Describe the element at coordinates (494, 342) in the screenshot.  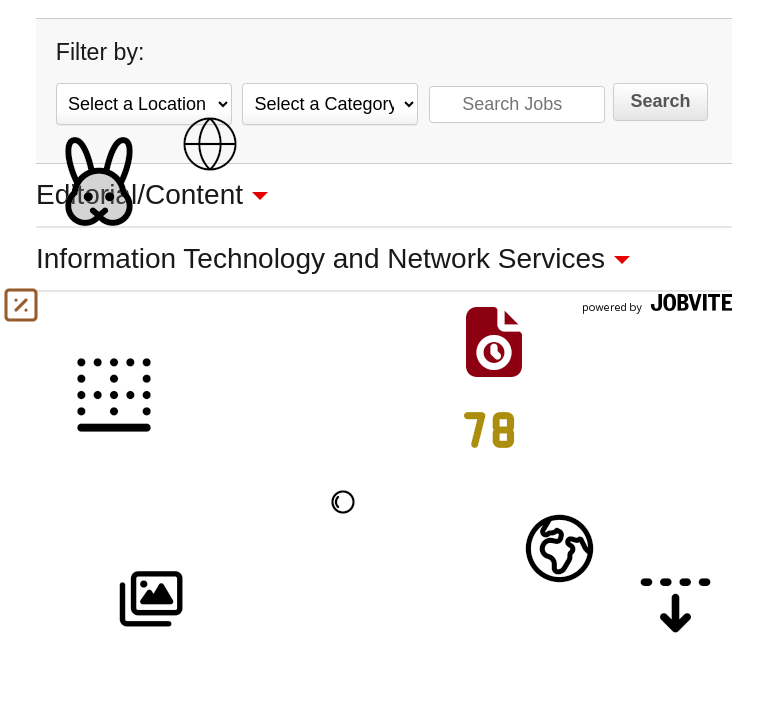
I see `view file history or recent activity` at that location.